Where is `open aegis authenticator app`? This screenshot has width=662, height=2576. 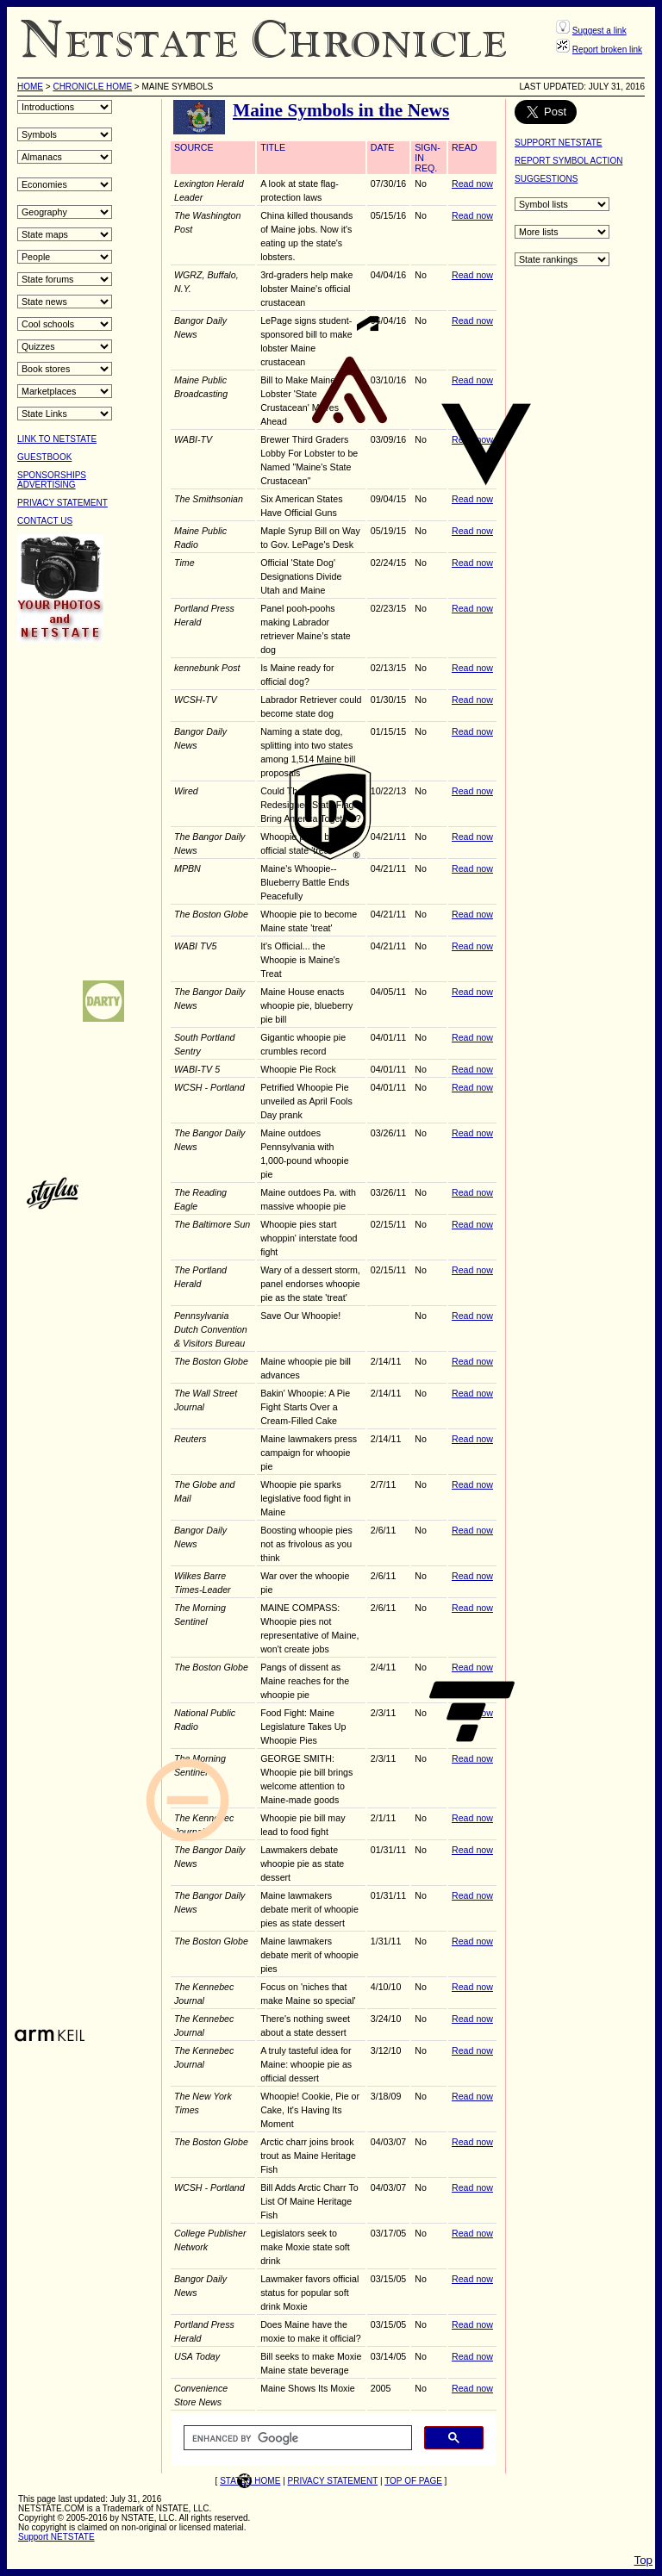
open aegis authenticator app is located at coordinates (349, 389).